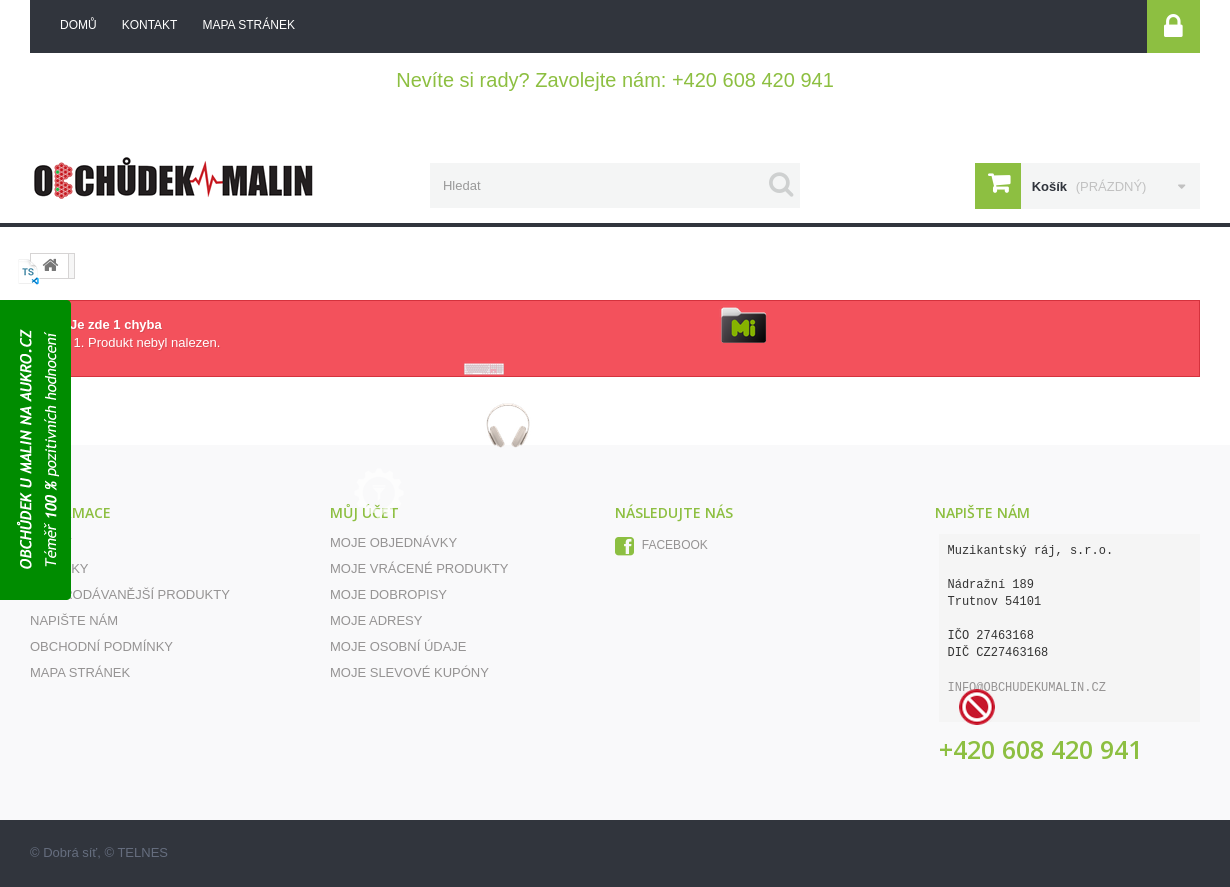  I want to click on connect a bluetooth keyboard, so click(484, 369).